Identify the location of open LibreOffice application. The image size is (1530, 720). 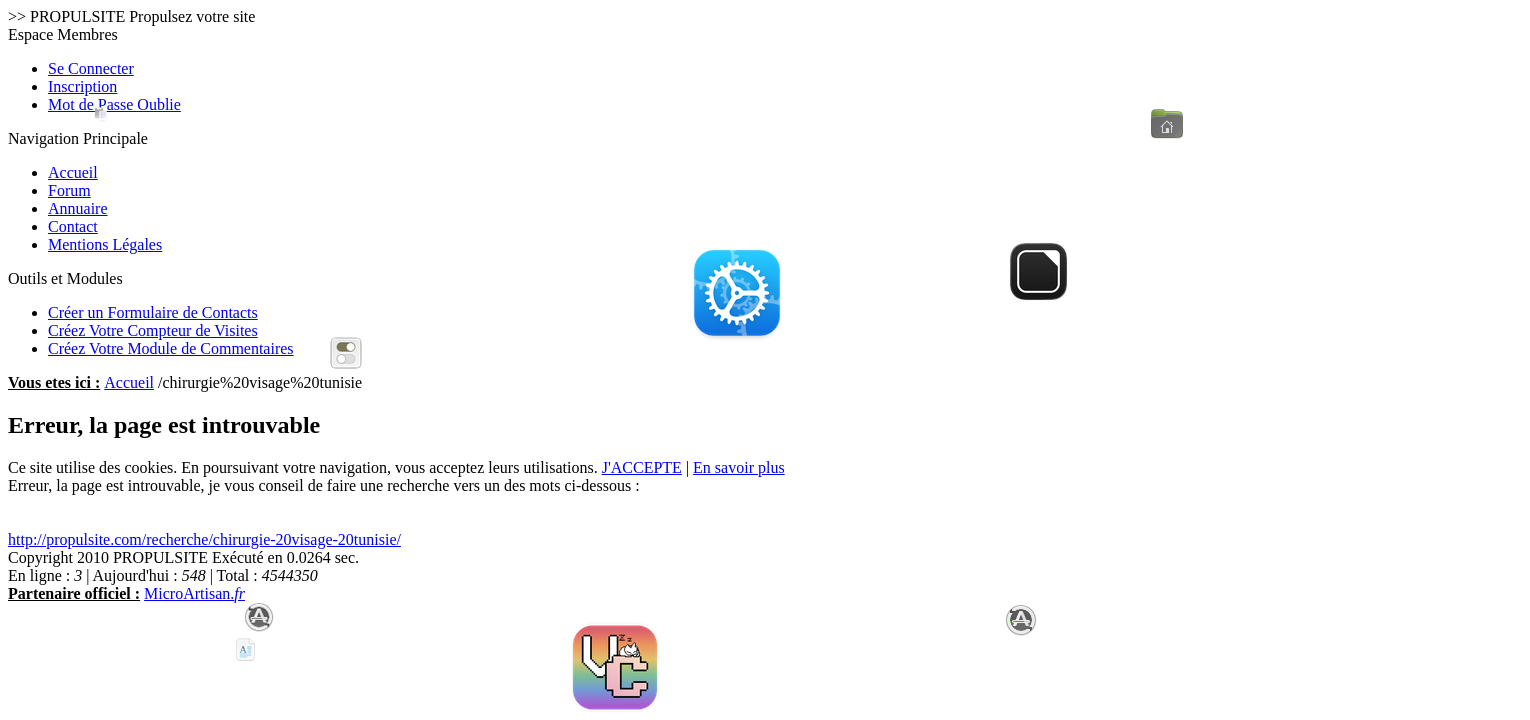
(1038, 271).